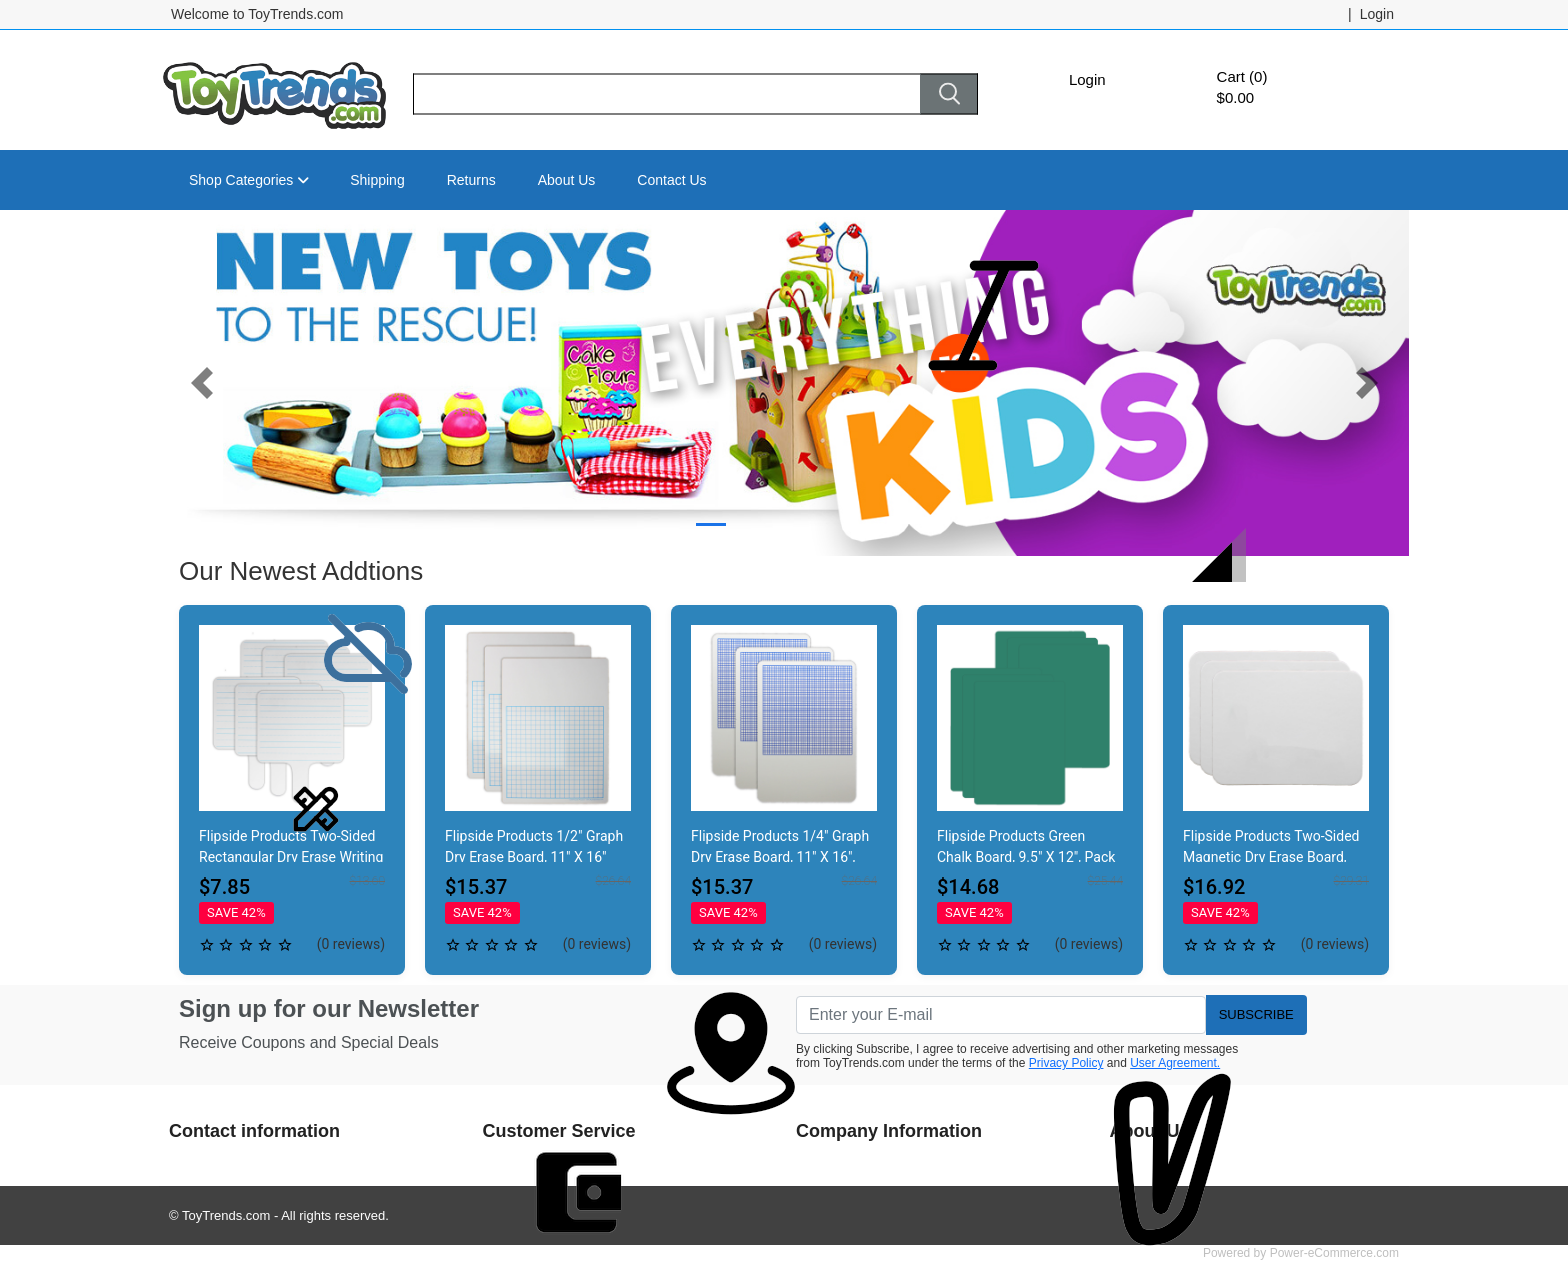  What do you see at coordinates (368, 654) in the screenshot?
I see `cloud sync or storage is unavailable` at bounding box center [368, 654].